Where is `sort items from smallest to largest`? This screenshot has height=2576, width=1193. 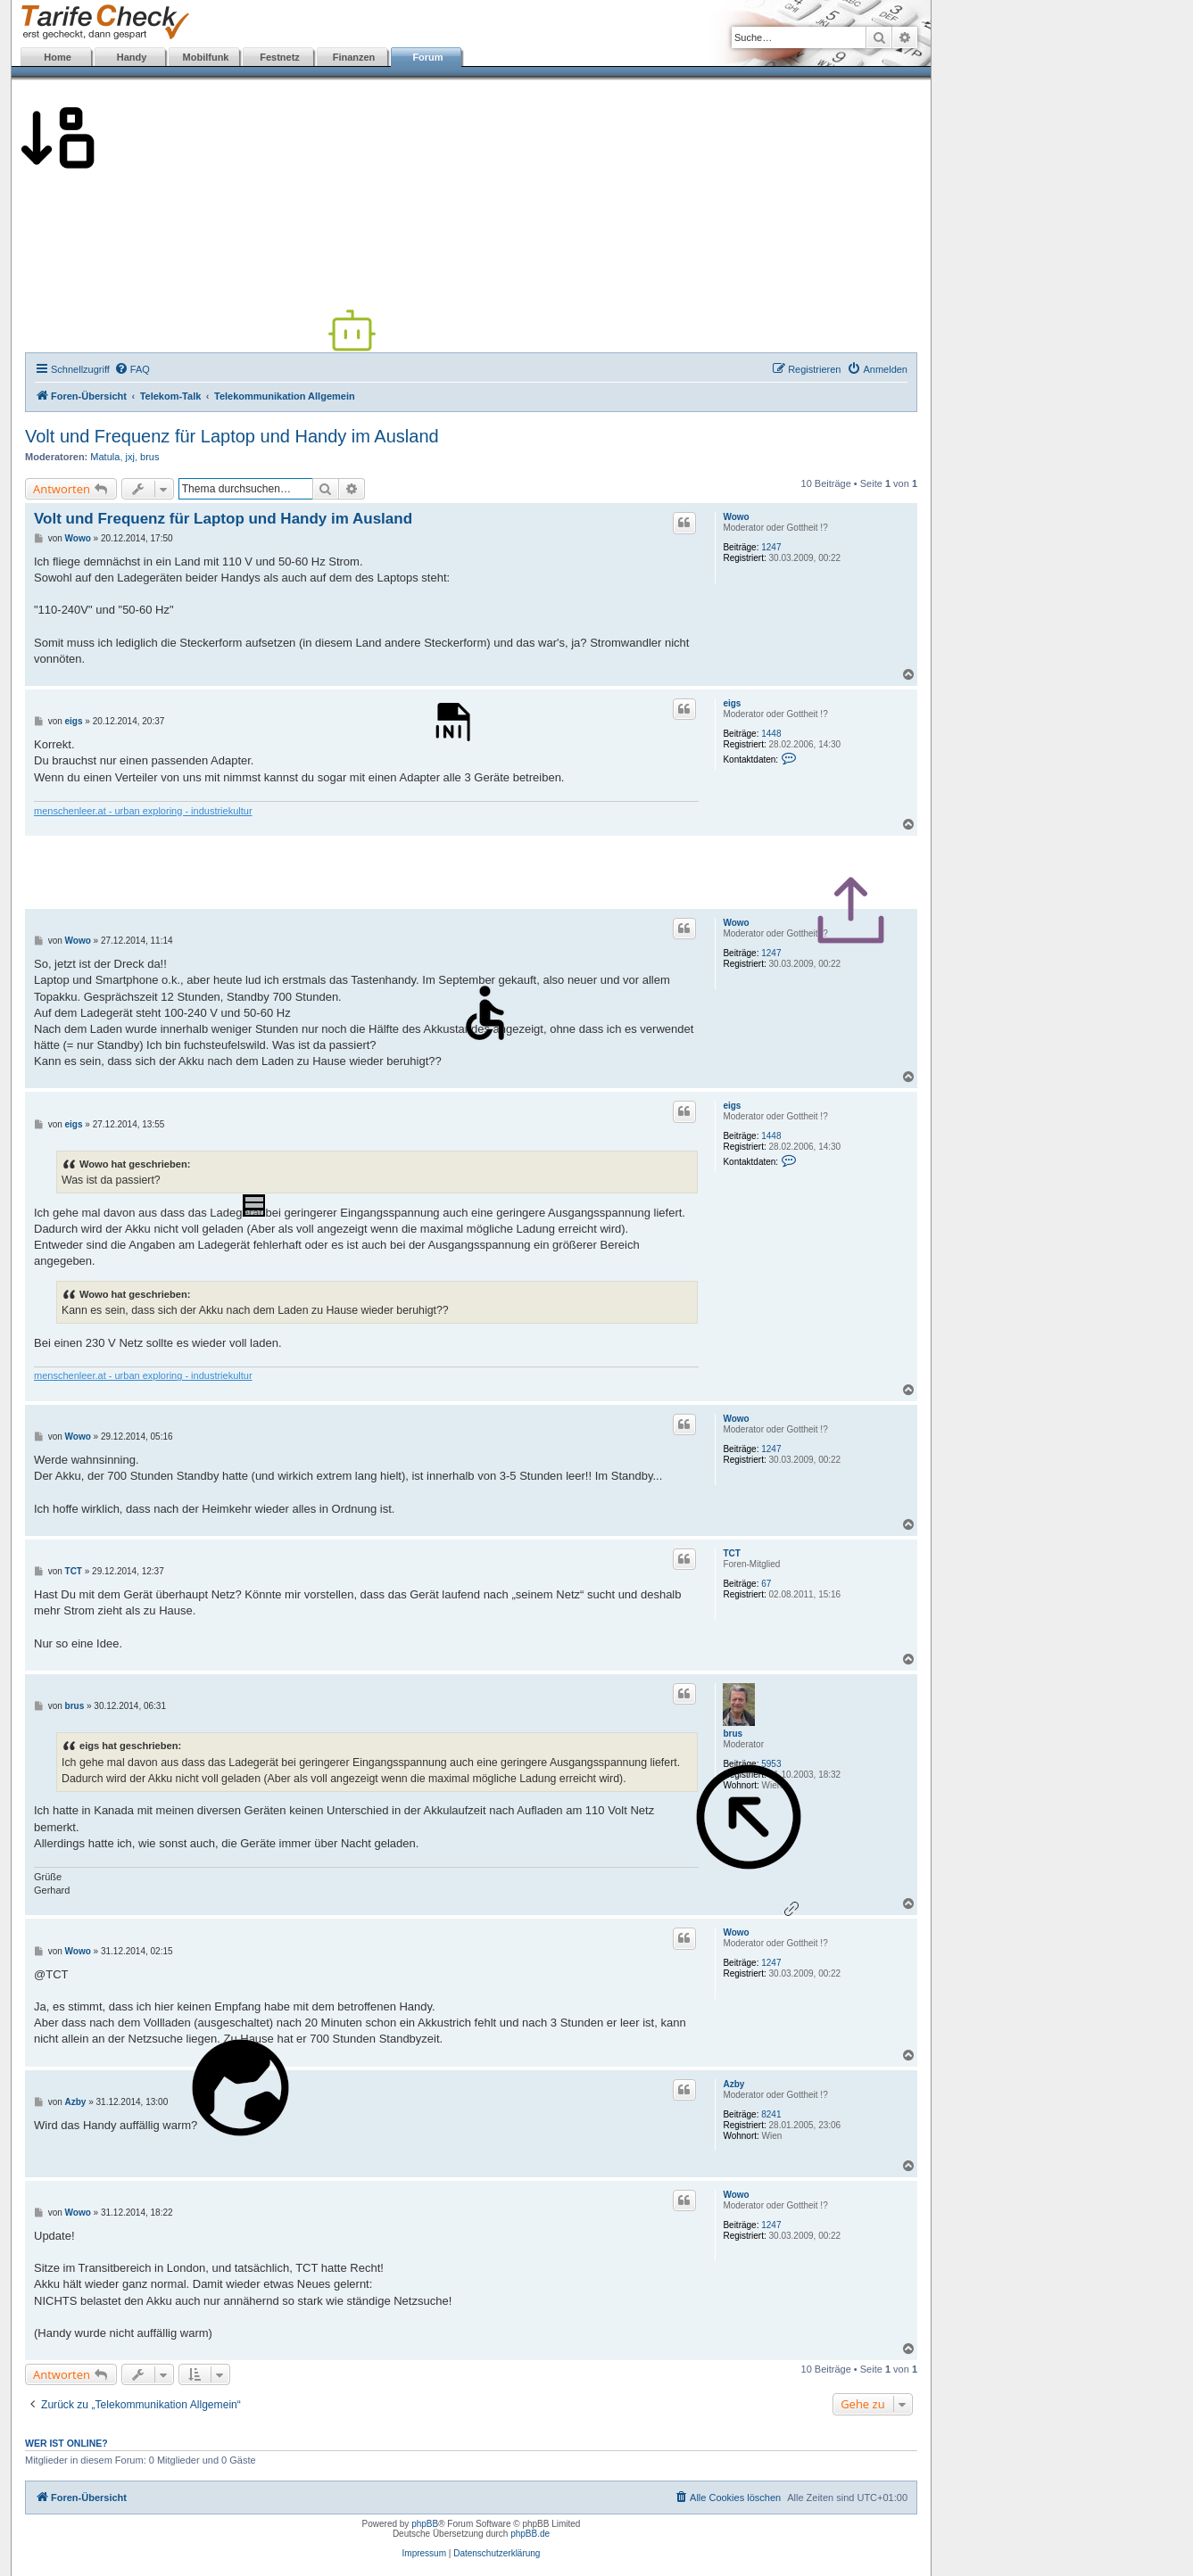 sort items from smallest to largest is located at coordinates (55, 137).